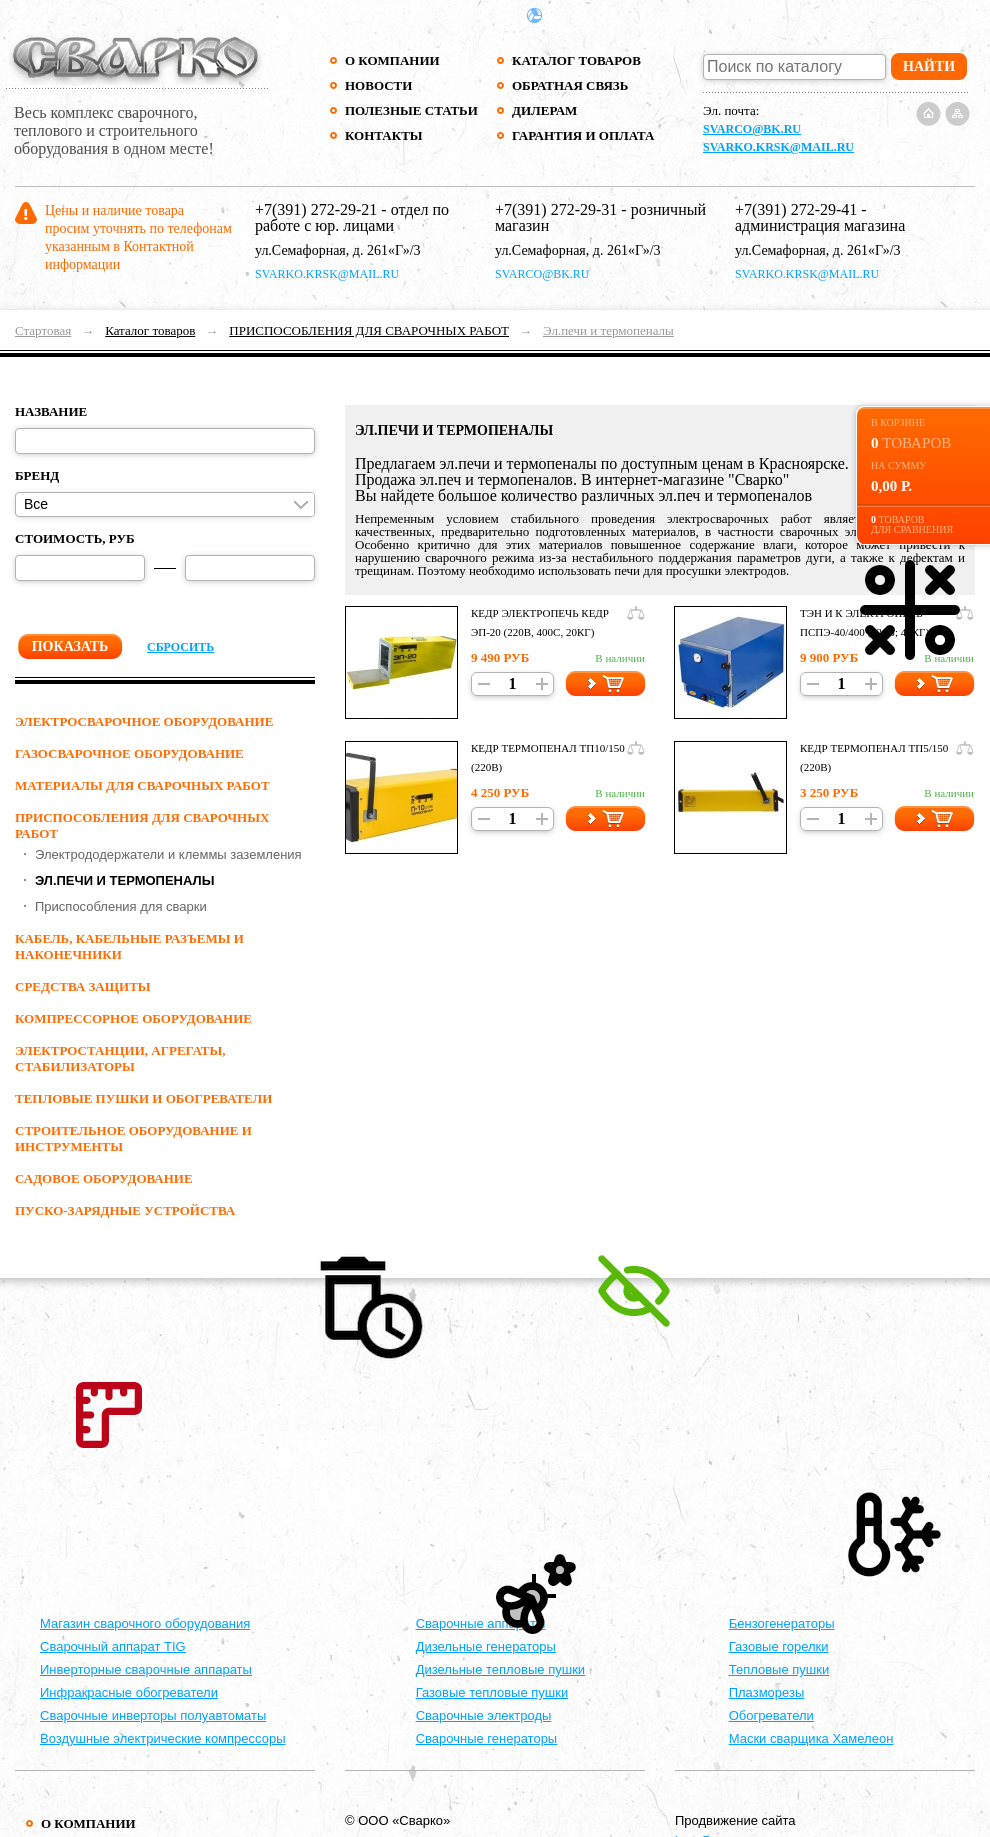  I want to click on play tic-tac-toe game, so click(910, 610).